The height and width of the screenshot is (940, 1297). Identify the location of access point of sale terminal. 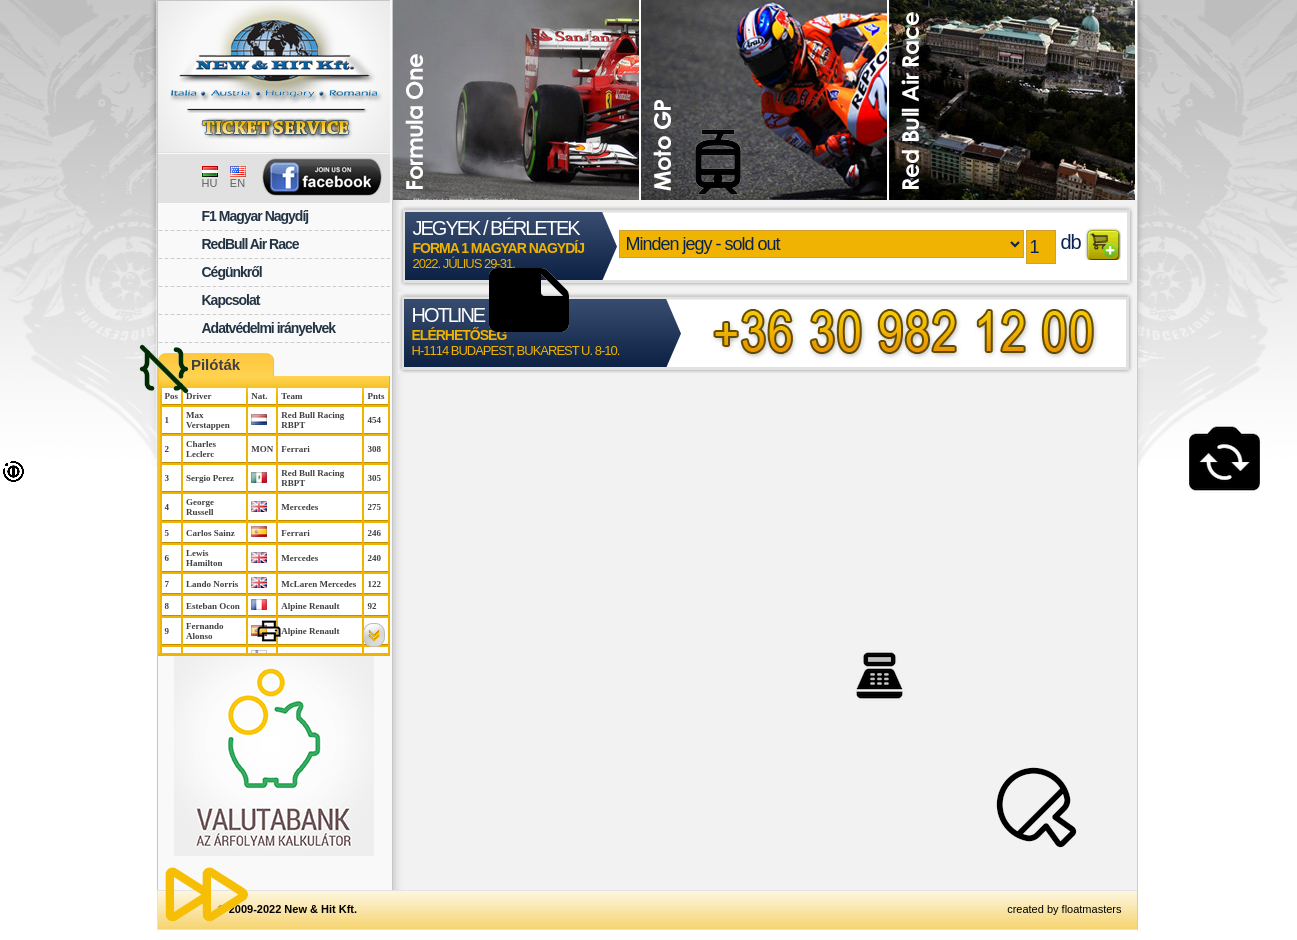
(879, 675).